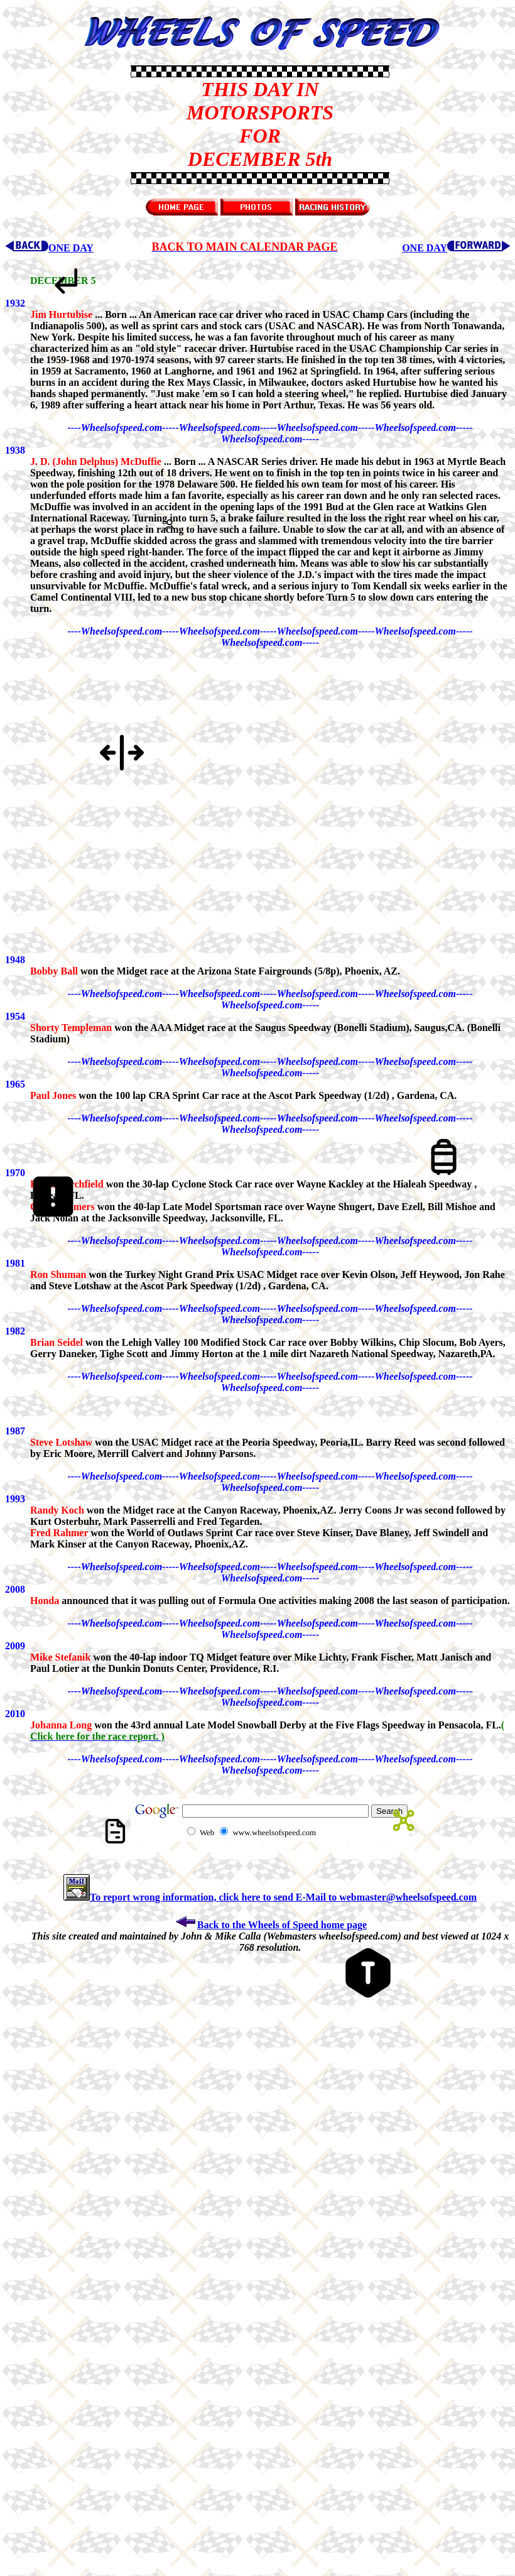 The width and height of the screenshot is (515, 2576). Describe the element at coordinates (443, 1157) in the screenshot. I see `access travel or trip information` at that location.